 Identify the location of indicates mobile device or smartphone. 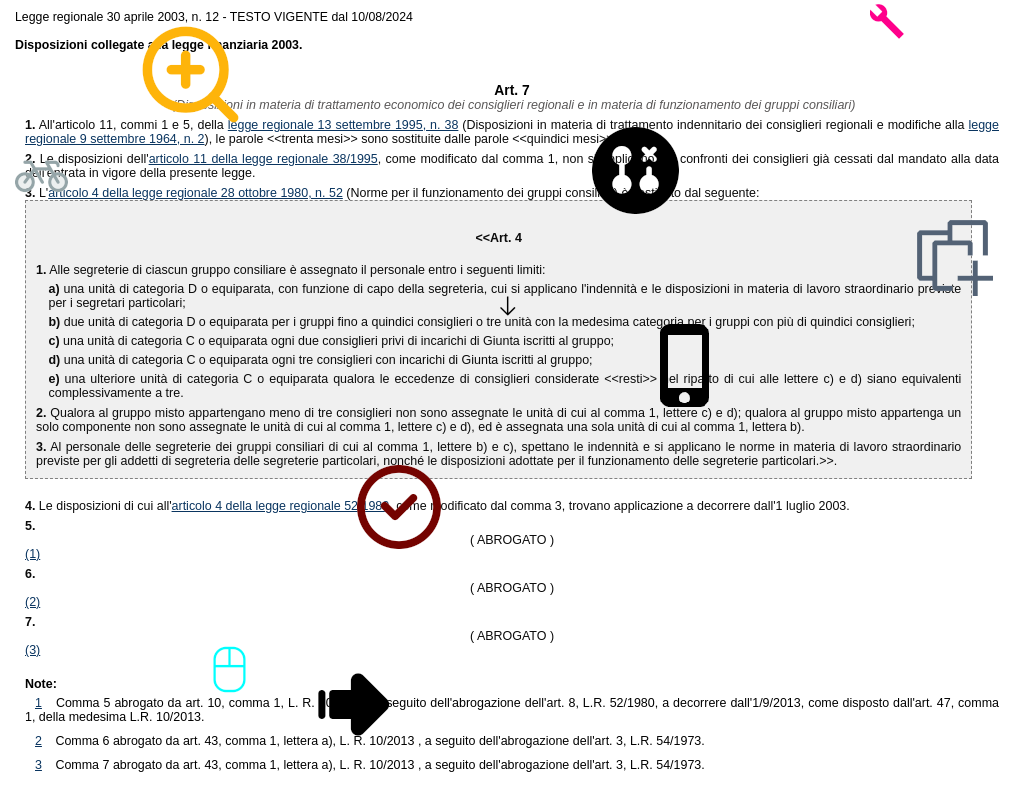
(686, 365).